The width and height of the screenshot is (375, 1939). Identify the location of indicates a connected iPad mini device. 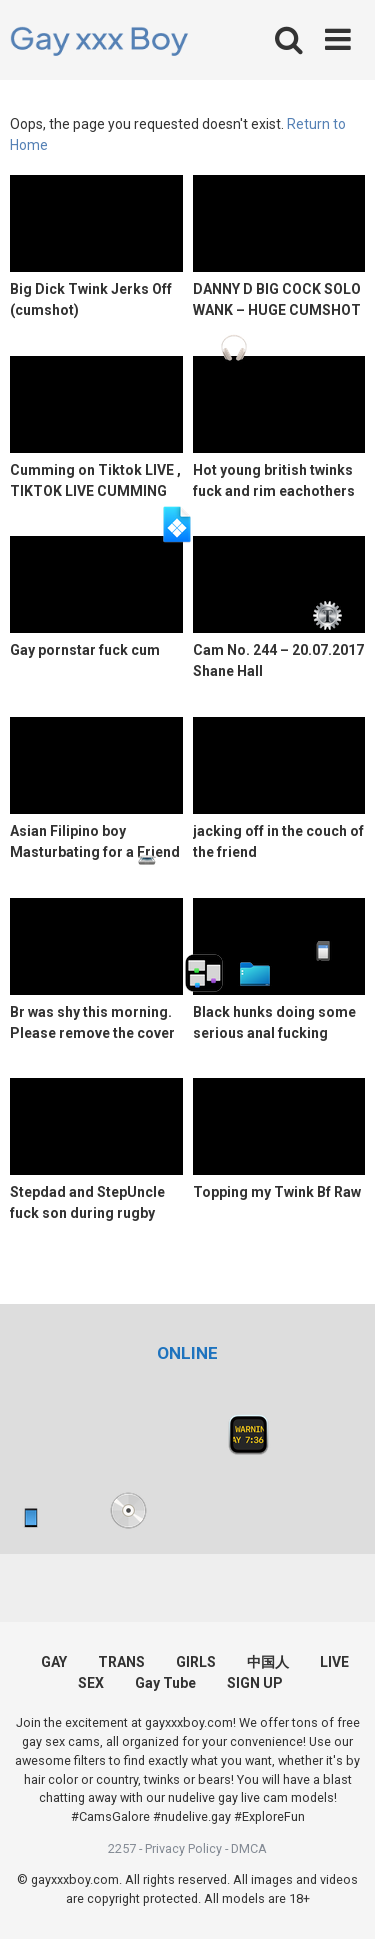
(31, 1516).